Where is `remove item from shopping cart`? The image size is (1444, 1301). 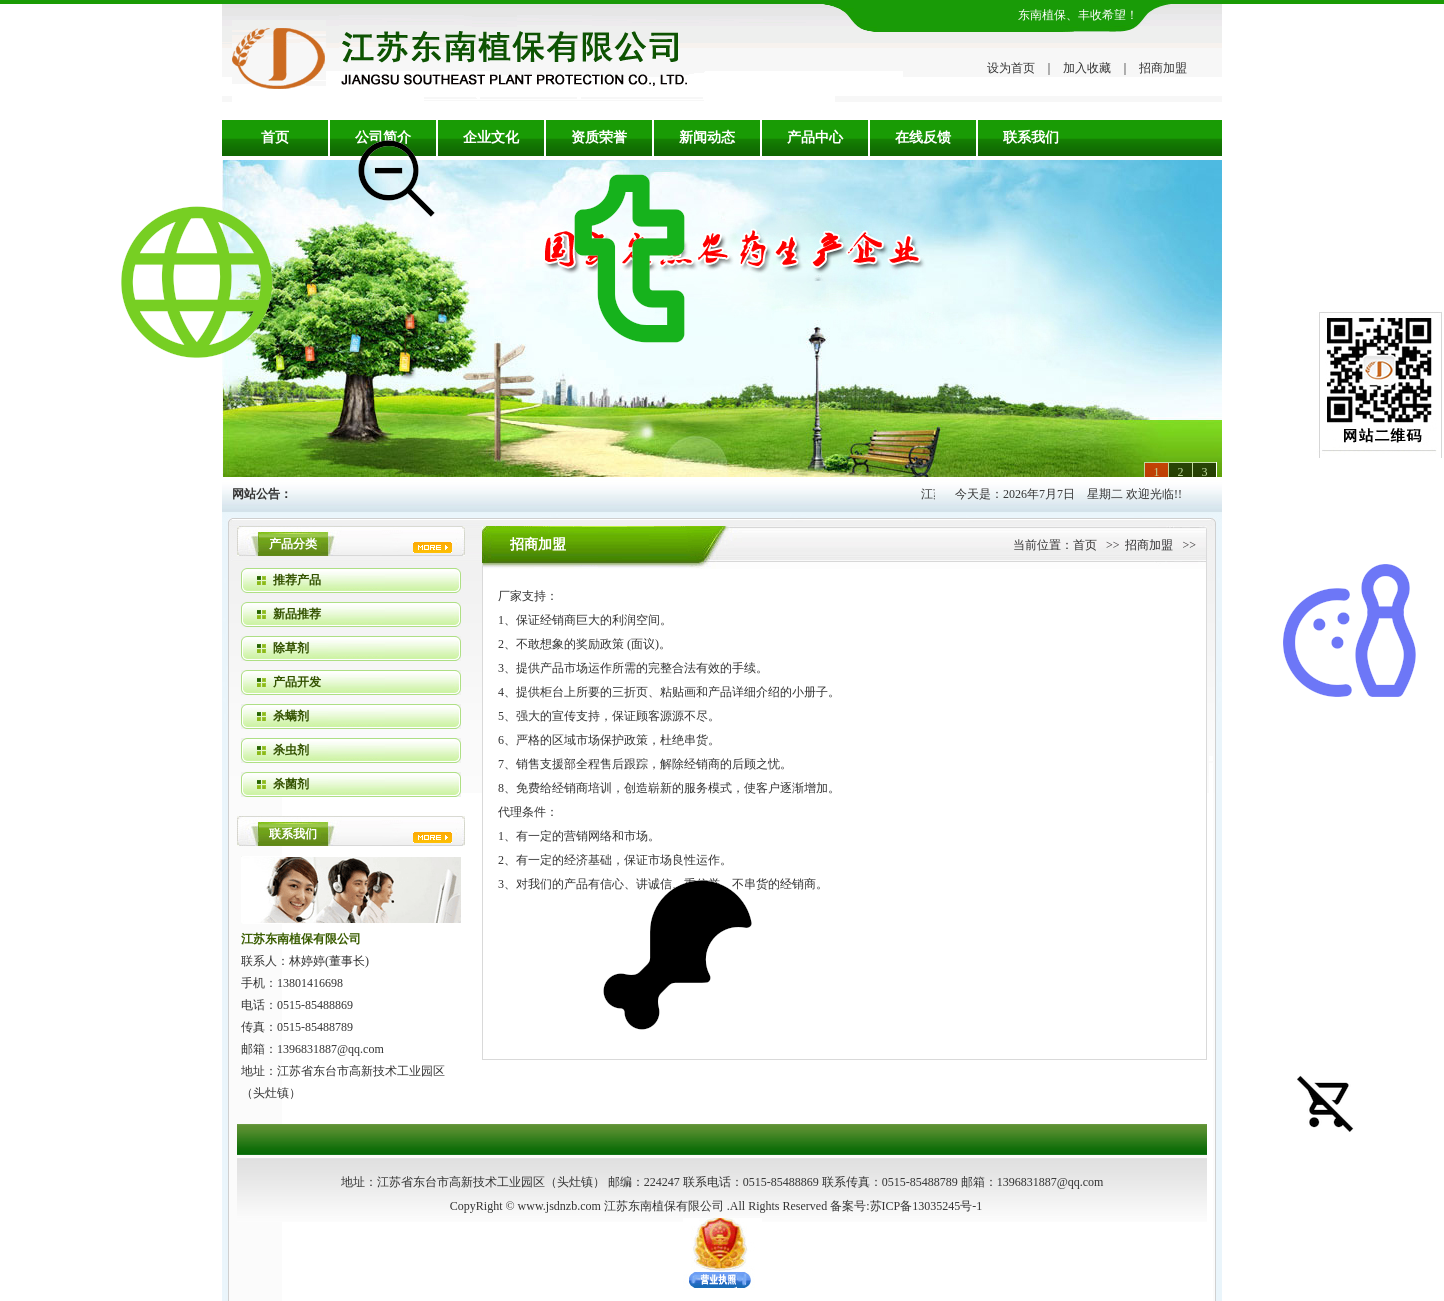
remove item from shopping cart is located at coordinates (1326, 1102).